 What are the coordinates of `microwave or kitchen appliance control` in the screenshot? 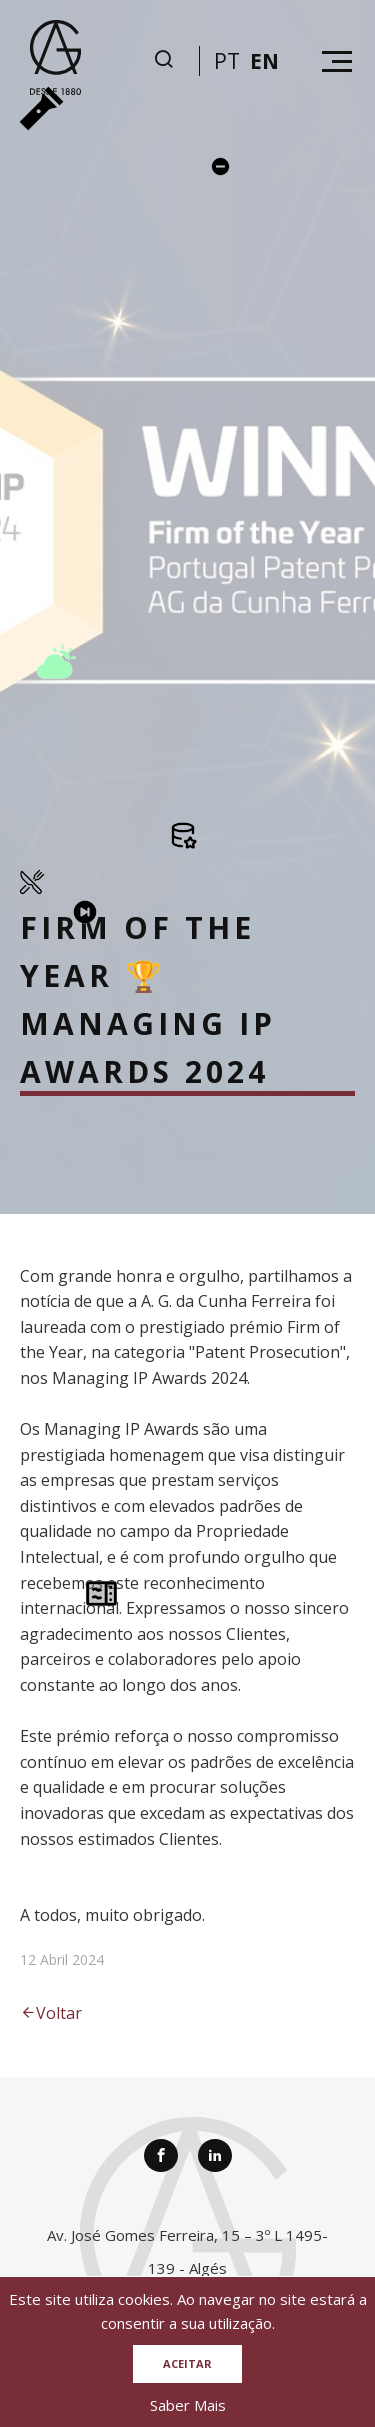 It's located at (101, 1593).